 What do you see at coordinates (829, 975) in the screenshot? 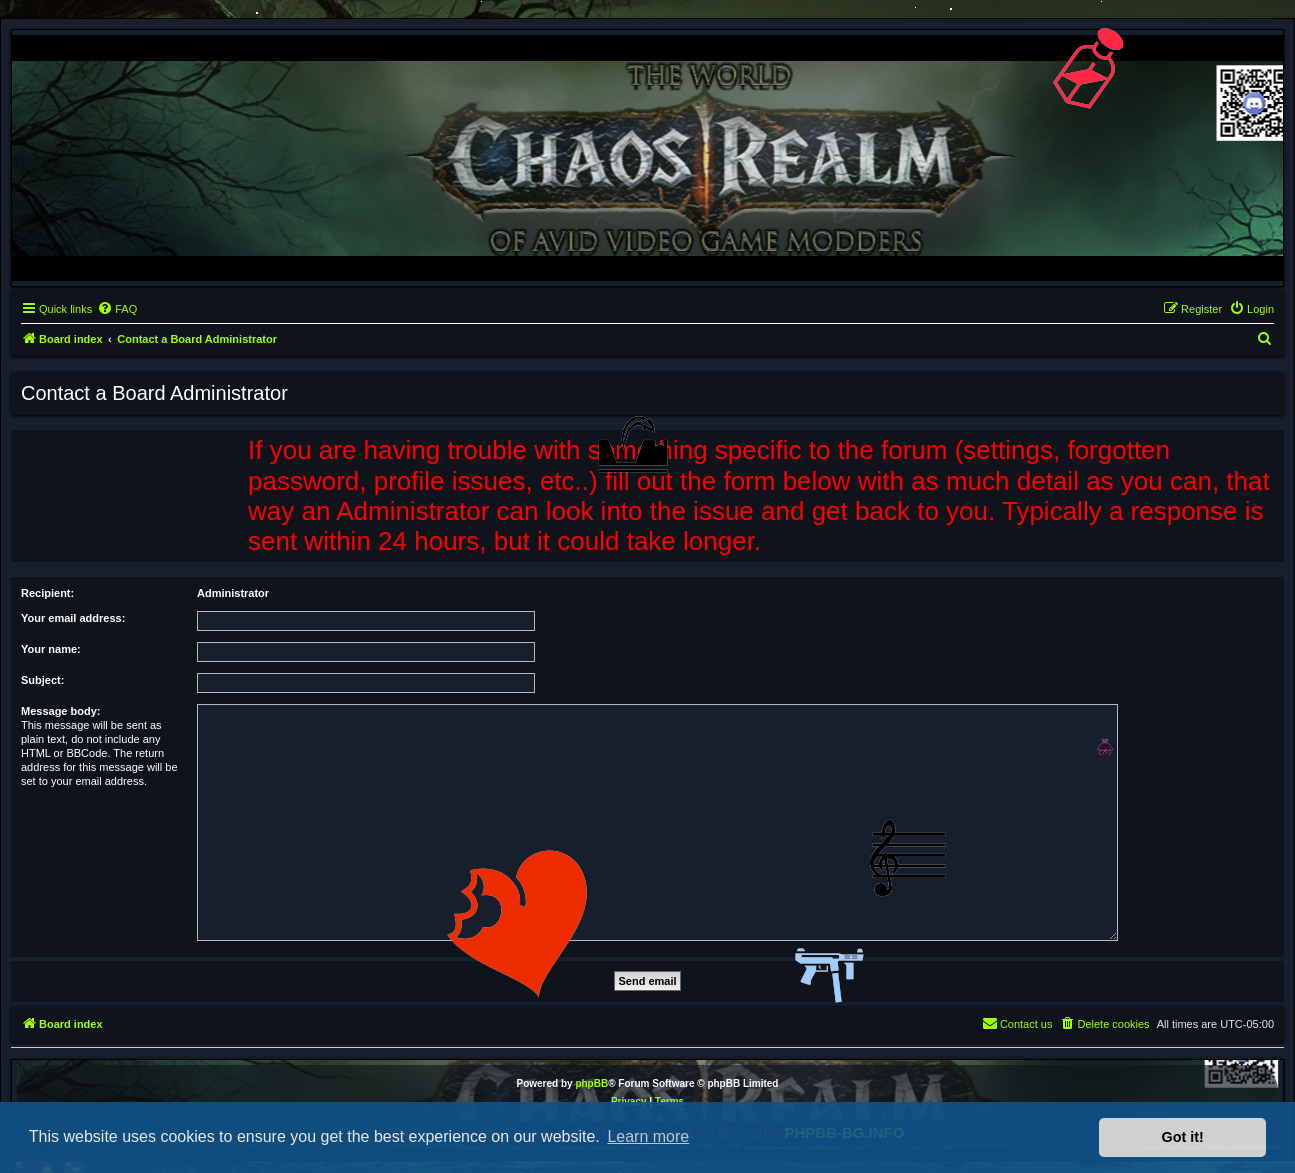
I see `select submachine gun weapon in game inventory` at bounding box center [829, 975].